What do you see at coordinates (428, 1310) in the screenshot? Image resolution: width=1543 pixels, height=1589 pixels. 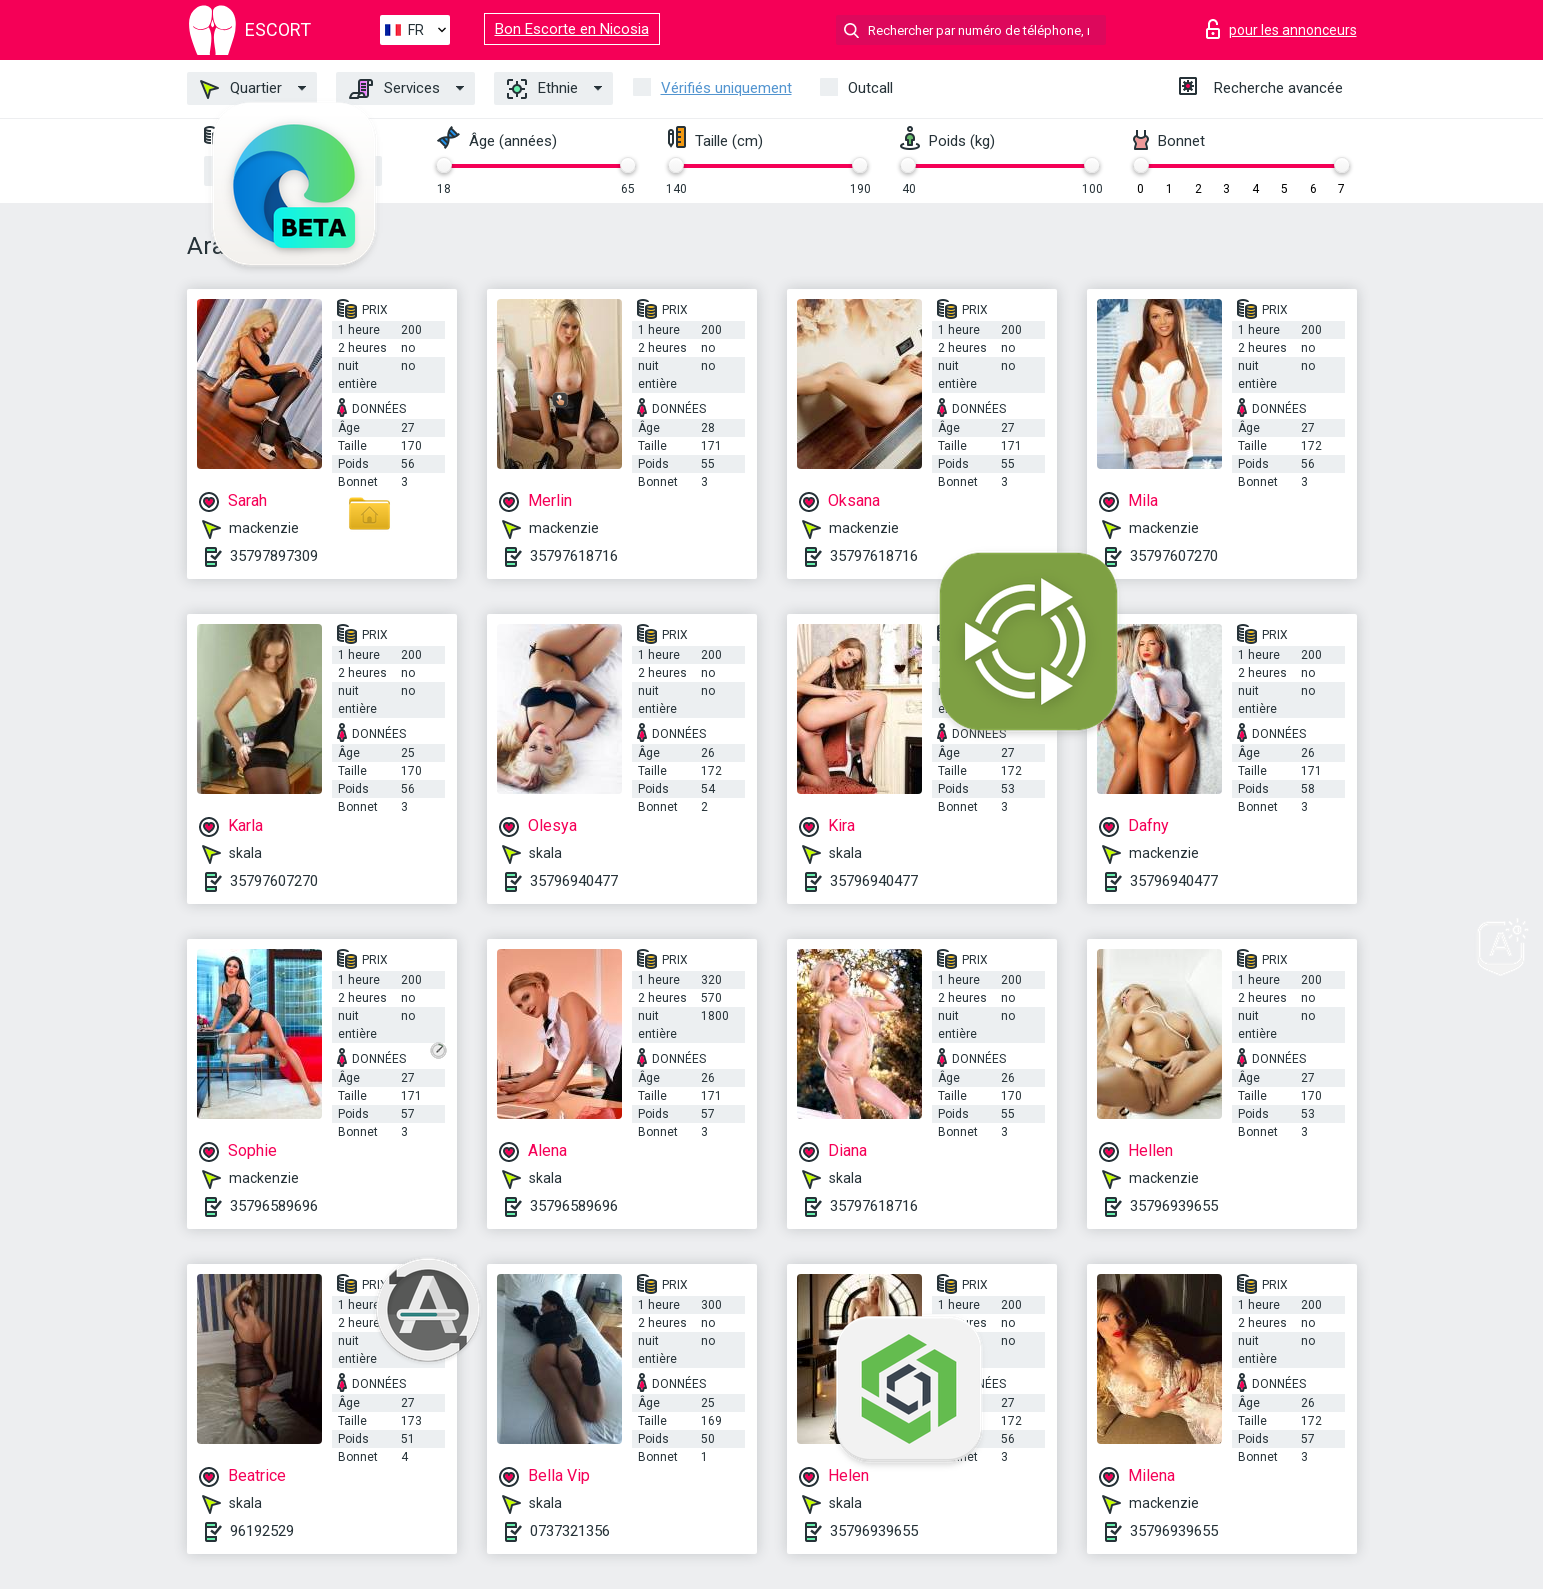 I see `open the software update manager` at bounding box center [428, 1310].